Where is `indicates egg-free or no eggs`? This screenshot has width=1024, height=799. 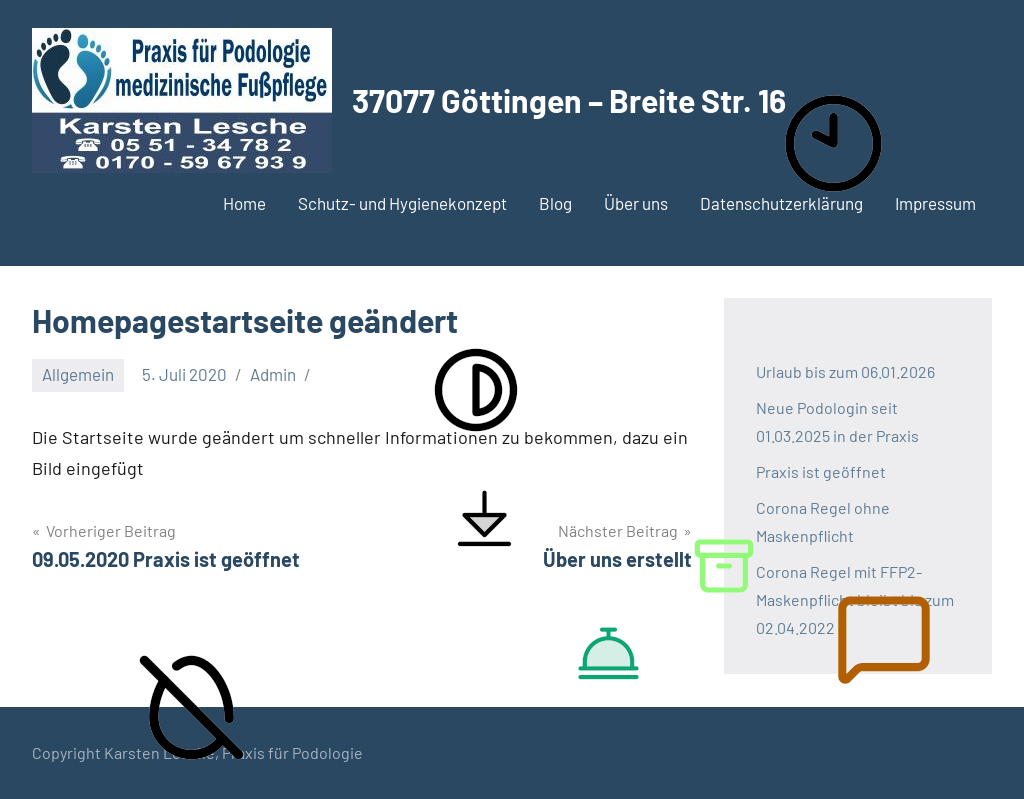 indicates egg-free or no eggs is located at coordinates (191, 707).